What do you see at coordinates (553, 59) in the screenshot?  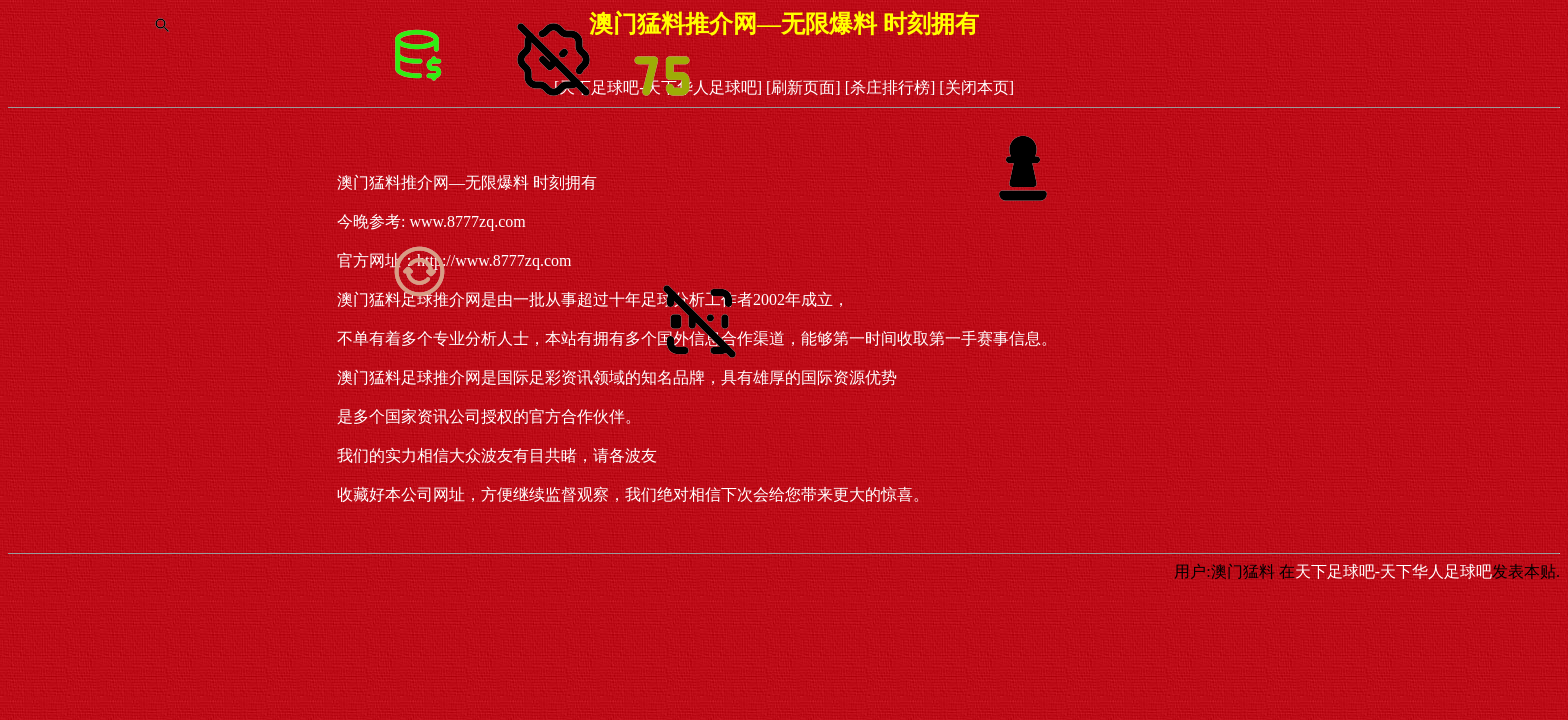 I see `discount or promotion unavailable` at bounding box center [553, 59].